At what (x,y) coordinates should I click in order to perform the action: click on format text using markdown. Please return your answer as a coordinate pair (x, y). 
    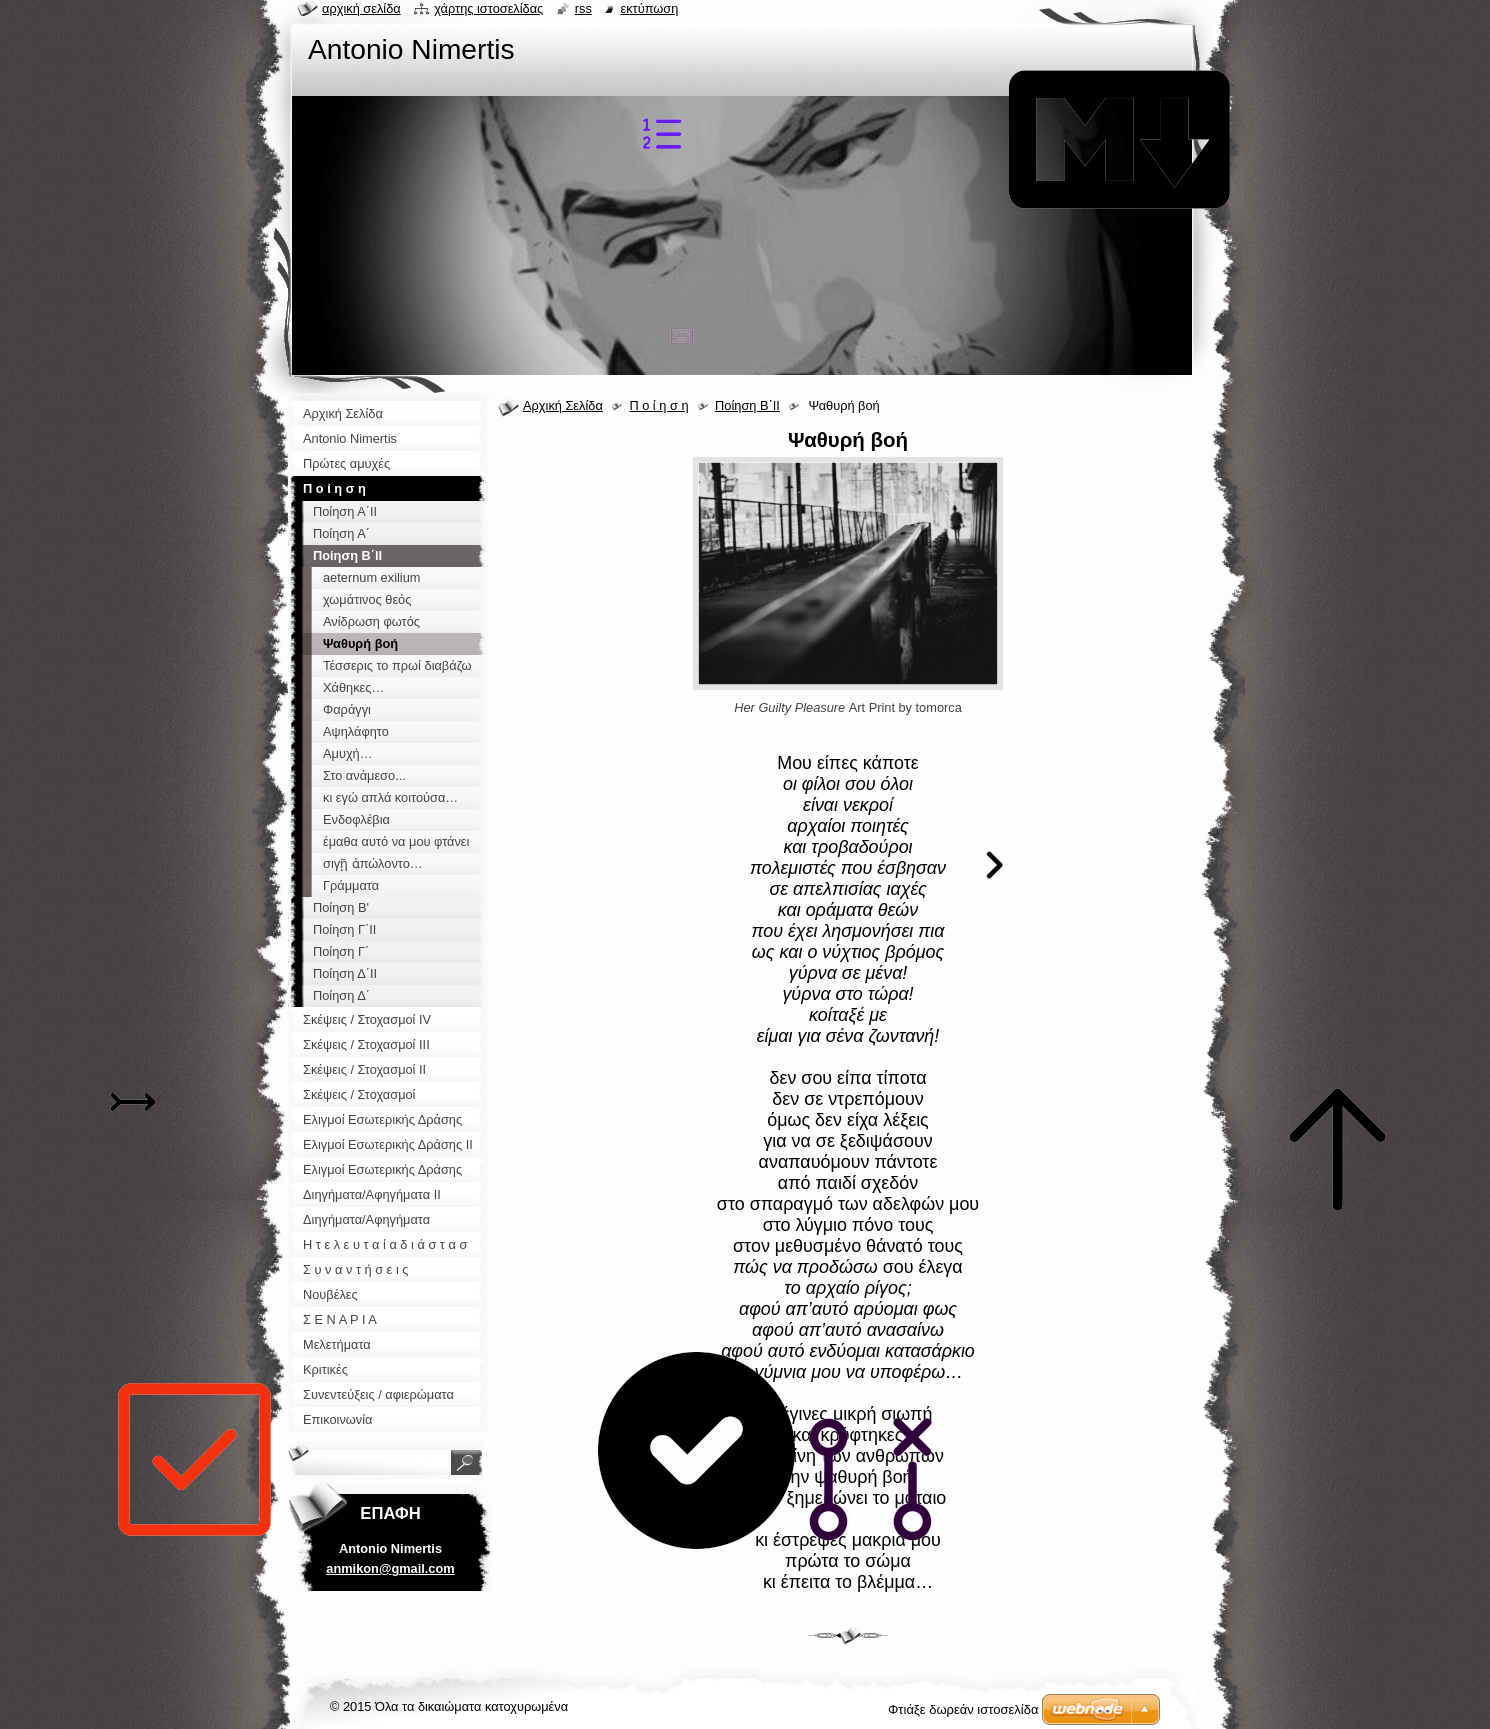
    Looking at the image, I should click on (1119, 139).